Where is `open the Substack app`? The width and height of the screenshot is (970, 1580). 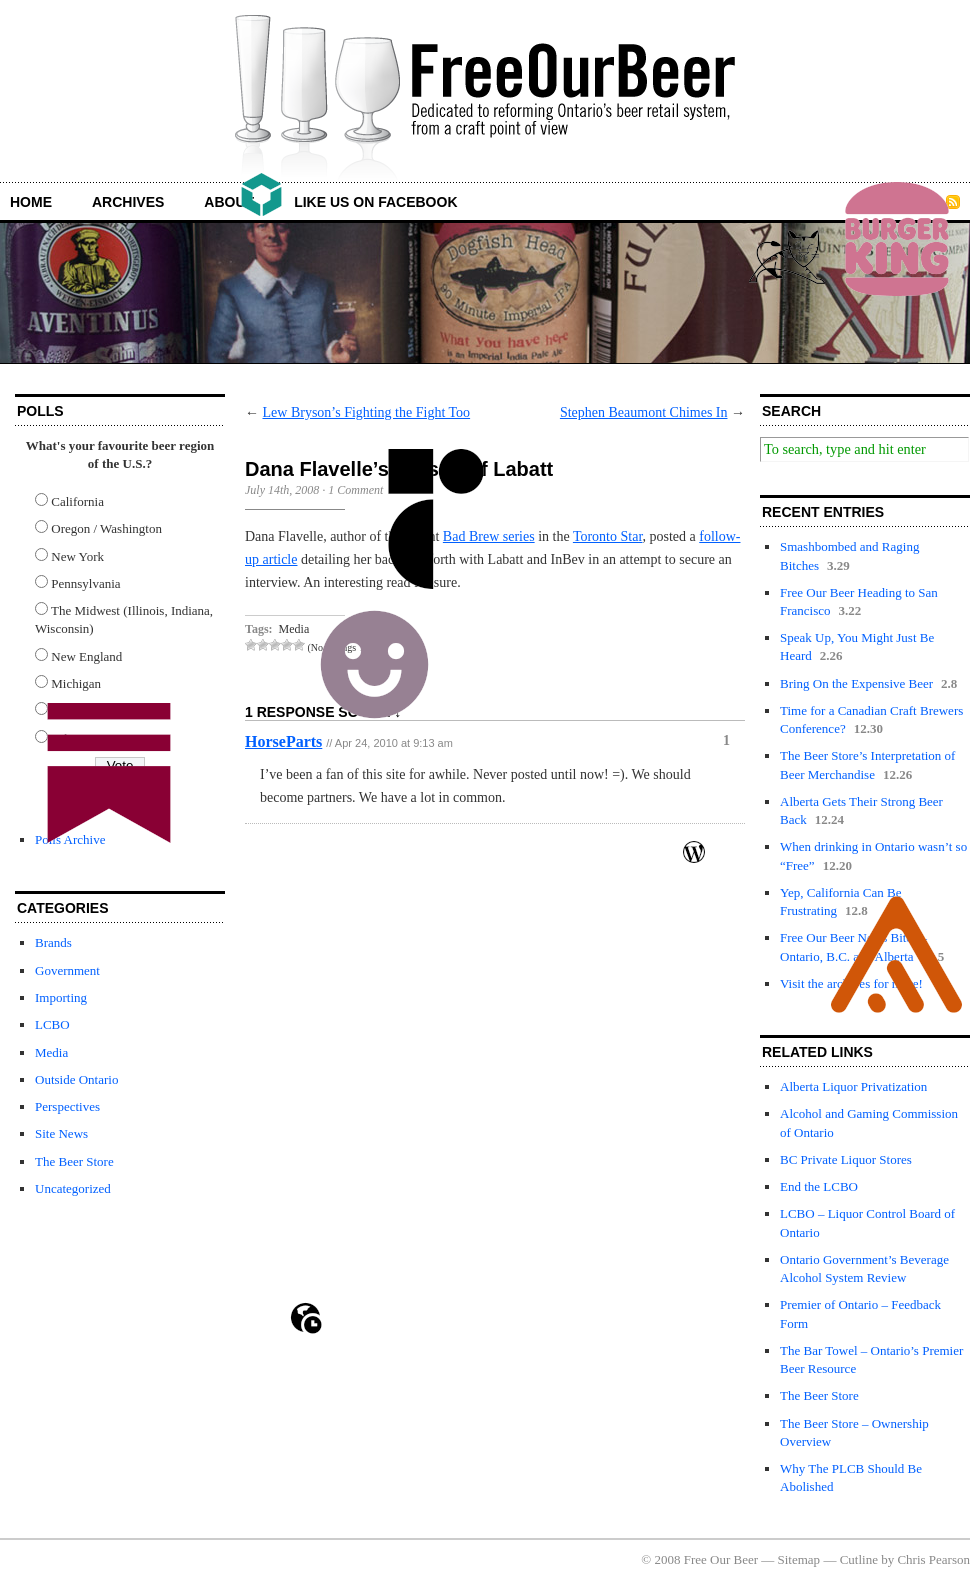
open the Substack app is located at coordinates (109, 773).